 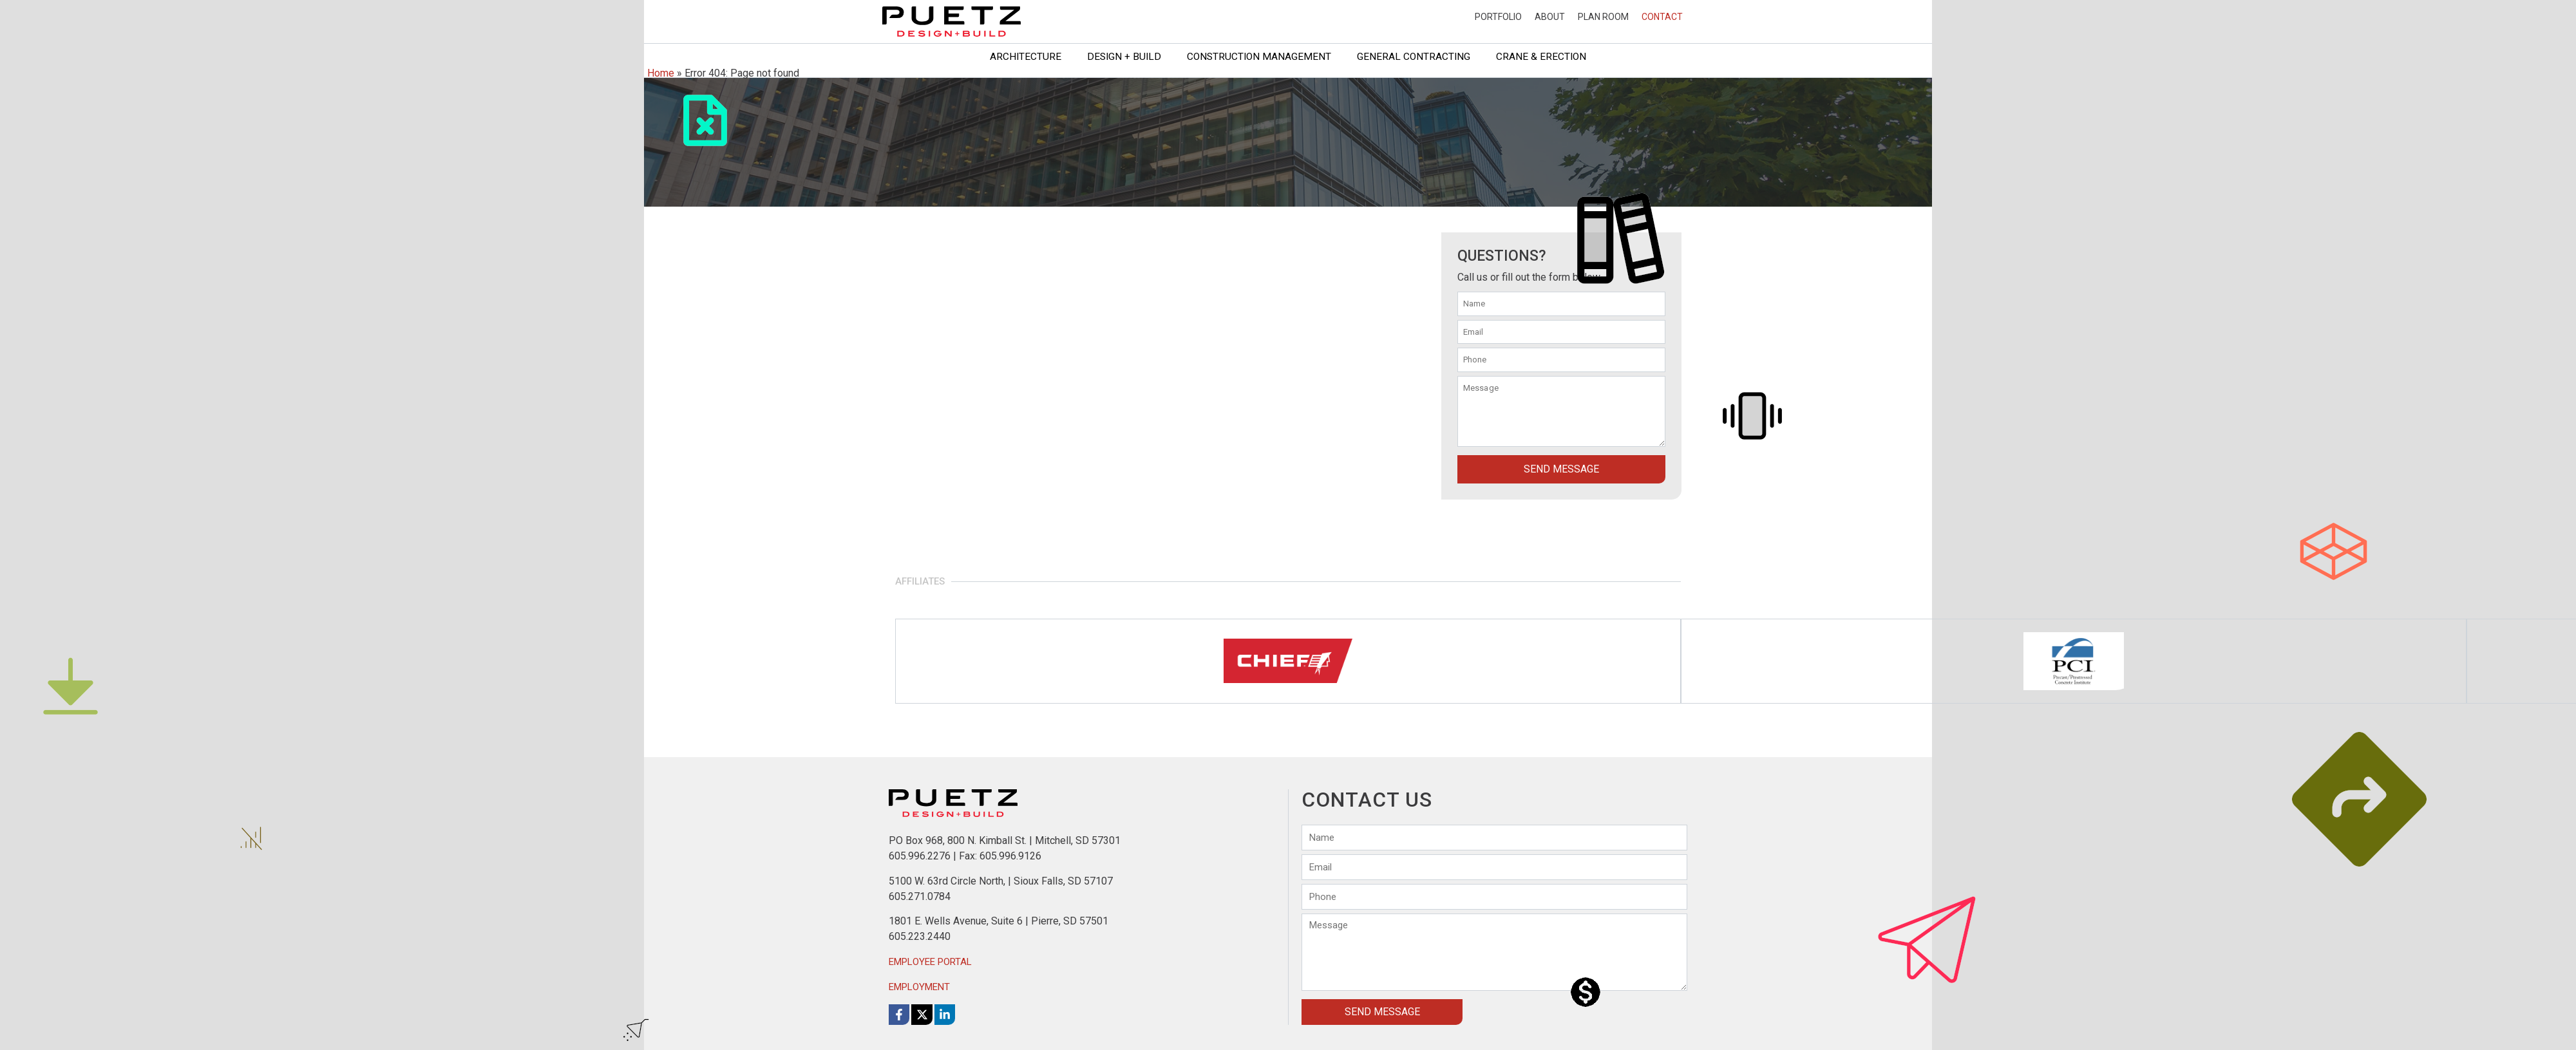 What do you see at coordinates (252, 839) in the screenshot?
I see `no cellular signal available` at bounding box center [252, 839].